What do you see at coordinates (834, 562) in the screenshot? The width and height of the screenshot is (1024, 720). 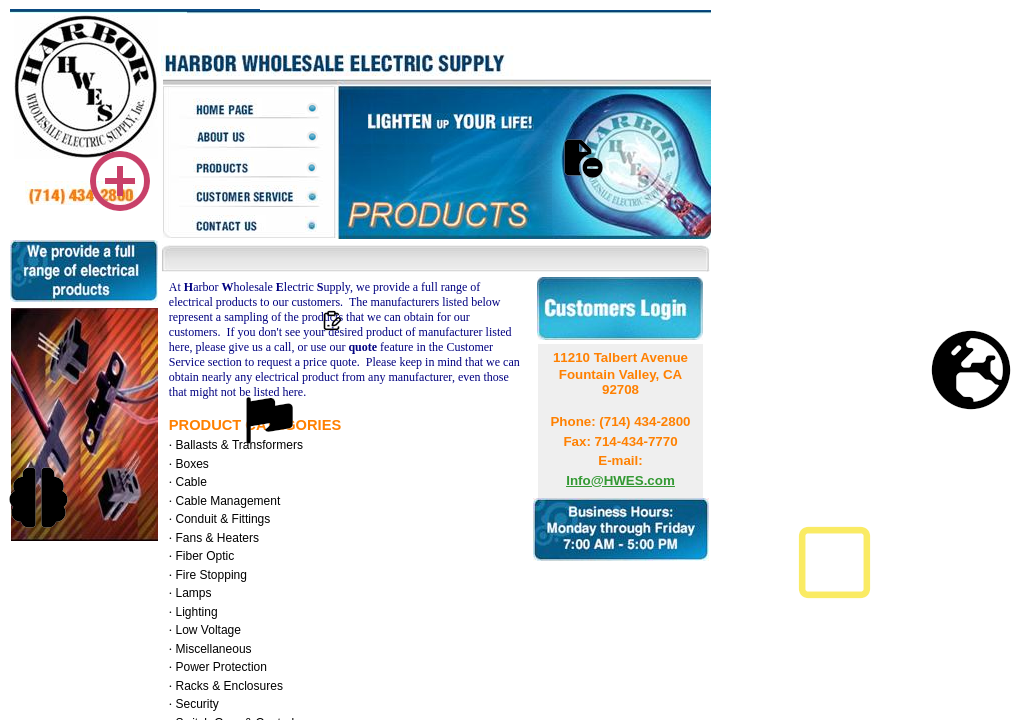 I see `select or deselect an item` at bounding box center [834, 562].